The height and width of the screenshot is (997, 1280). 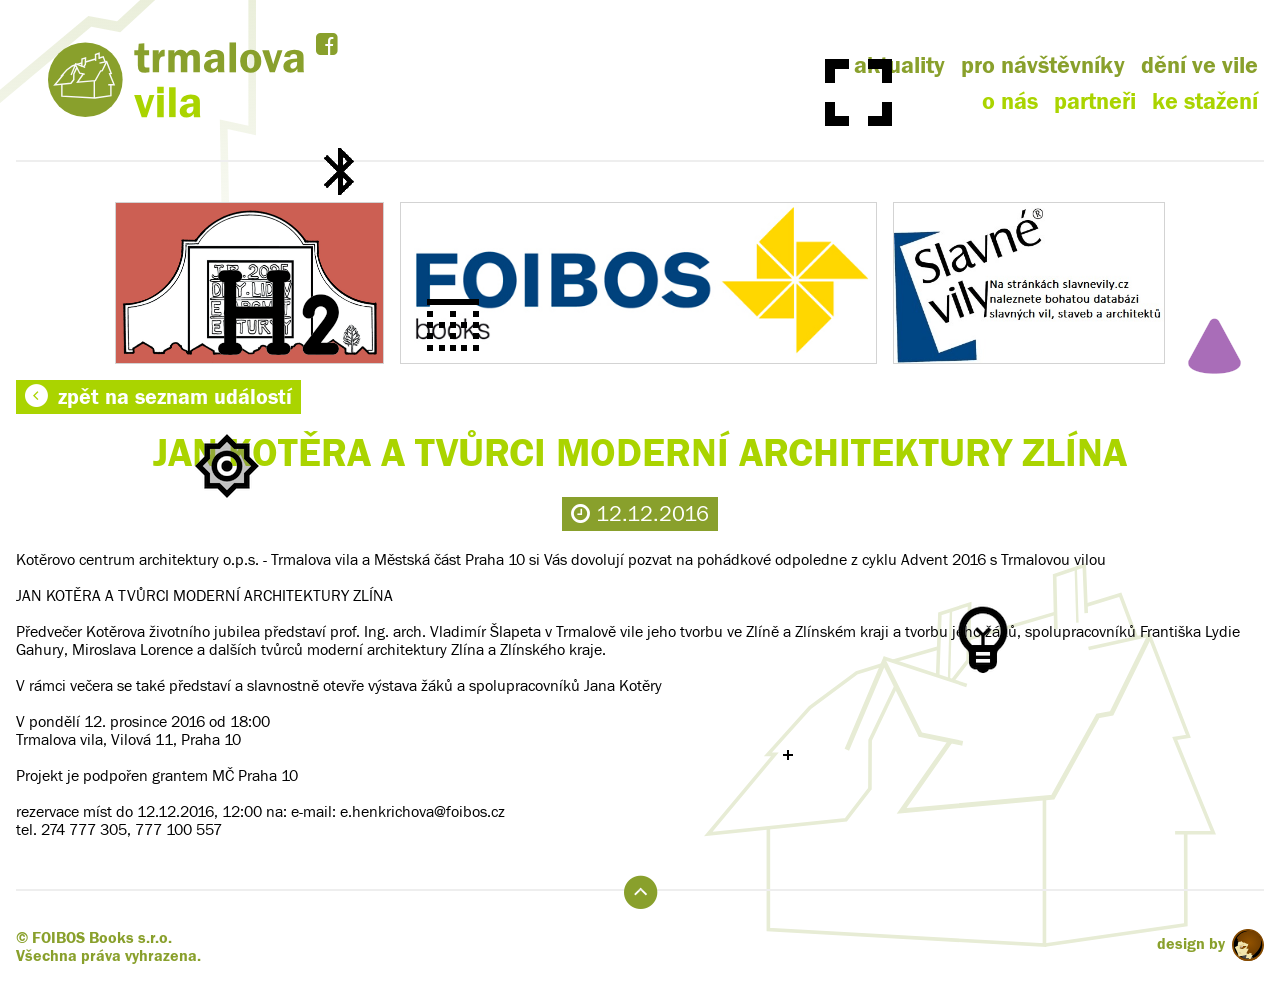 I want to click on expand to fullscreen mode, so click(x=858, y=92).